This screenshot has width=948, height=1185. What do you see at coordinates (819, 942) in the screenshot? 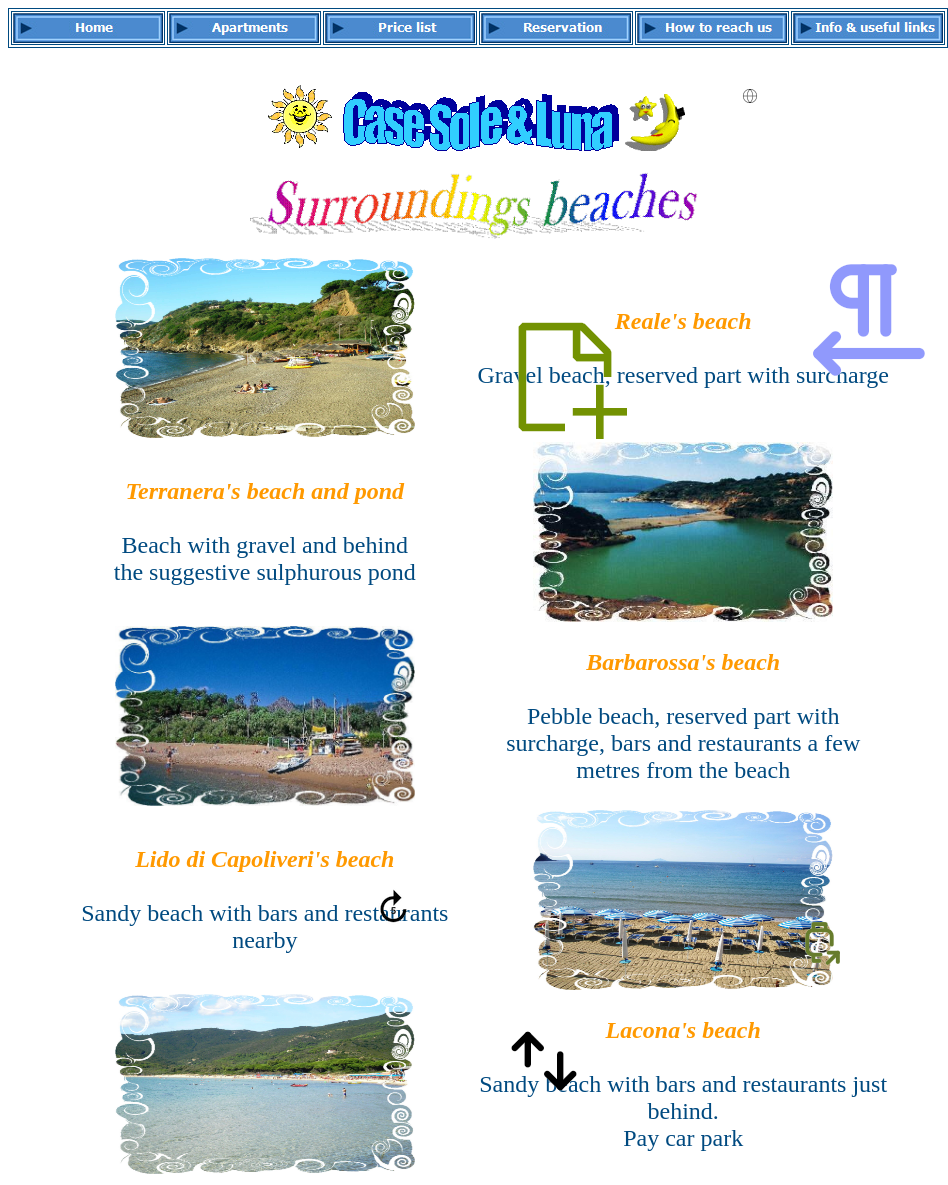
I see `share content from your smartwatch` at bounding box center [819, 942].